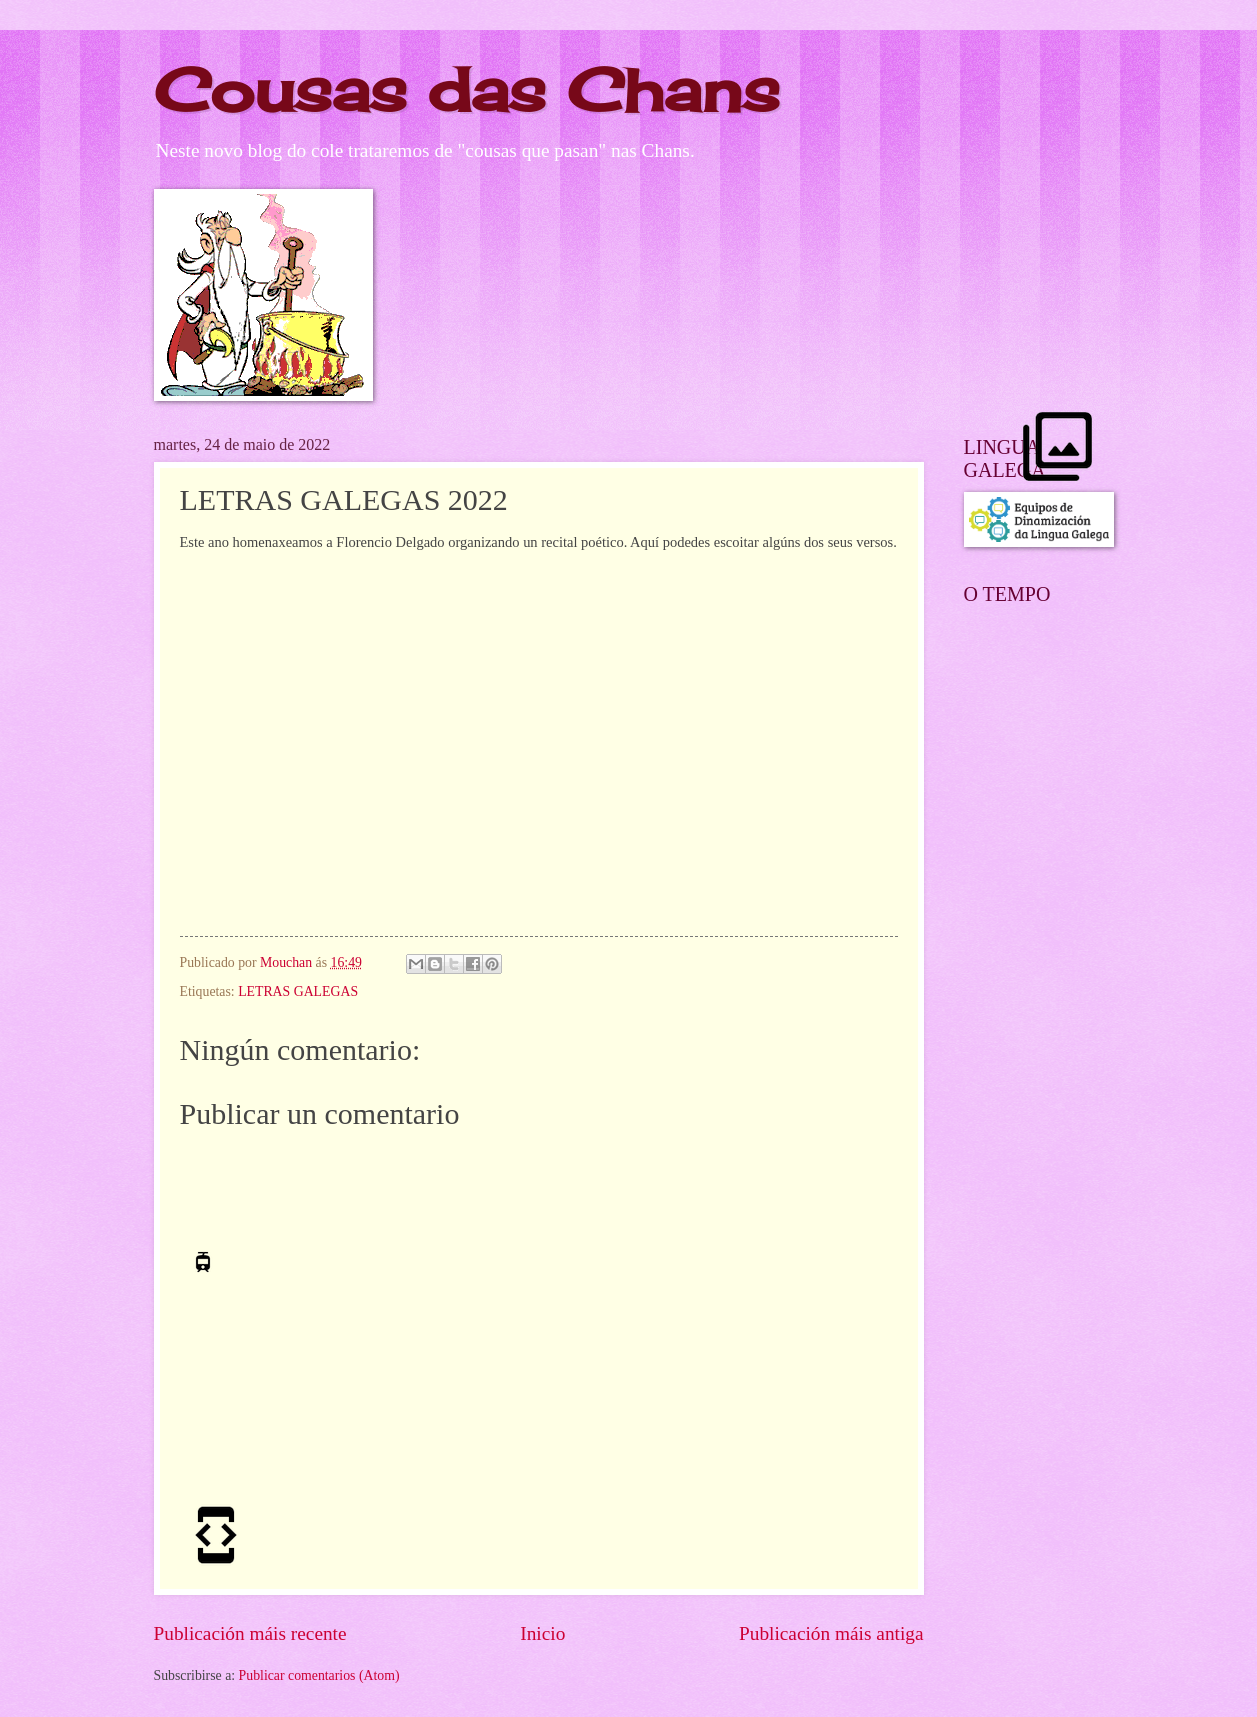 The height and width of the screenshot is (1717, 1257). What do you see at coordinates (216, 1535) in the screenshot?
I see `enable developer mode on device` at bounding box center [216, 1535].